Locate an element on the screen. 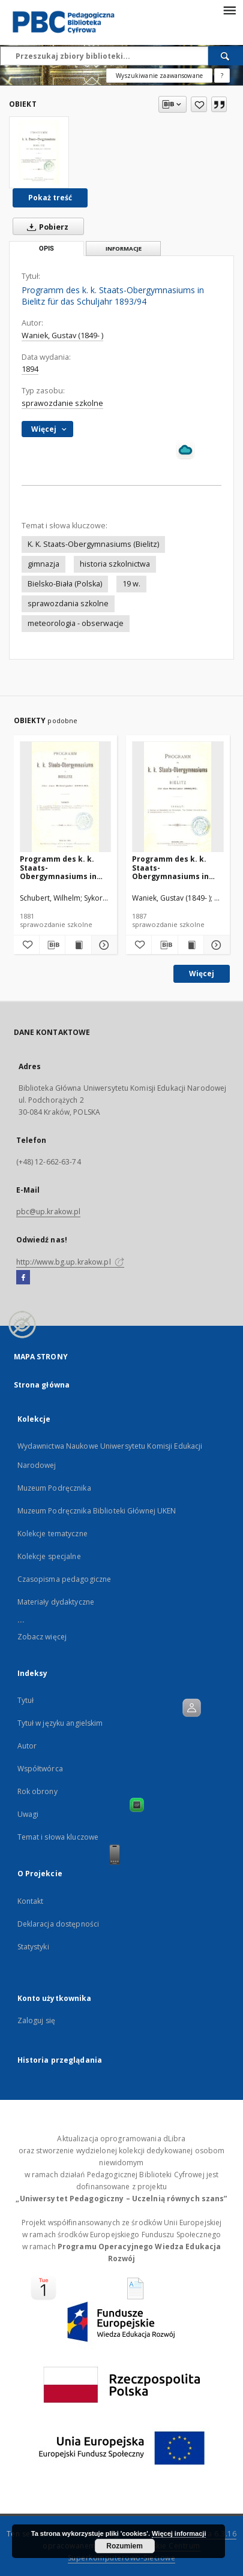  open hardware information utility is located at coordinates (137, 1805).